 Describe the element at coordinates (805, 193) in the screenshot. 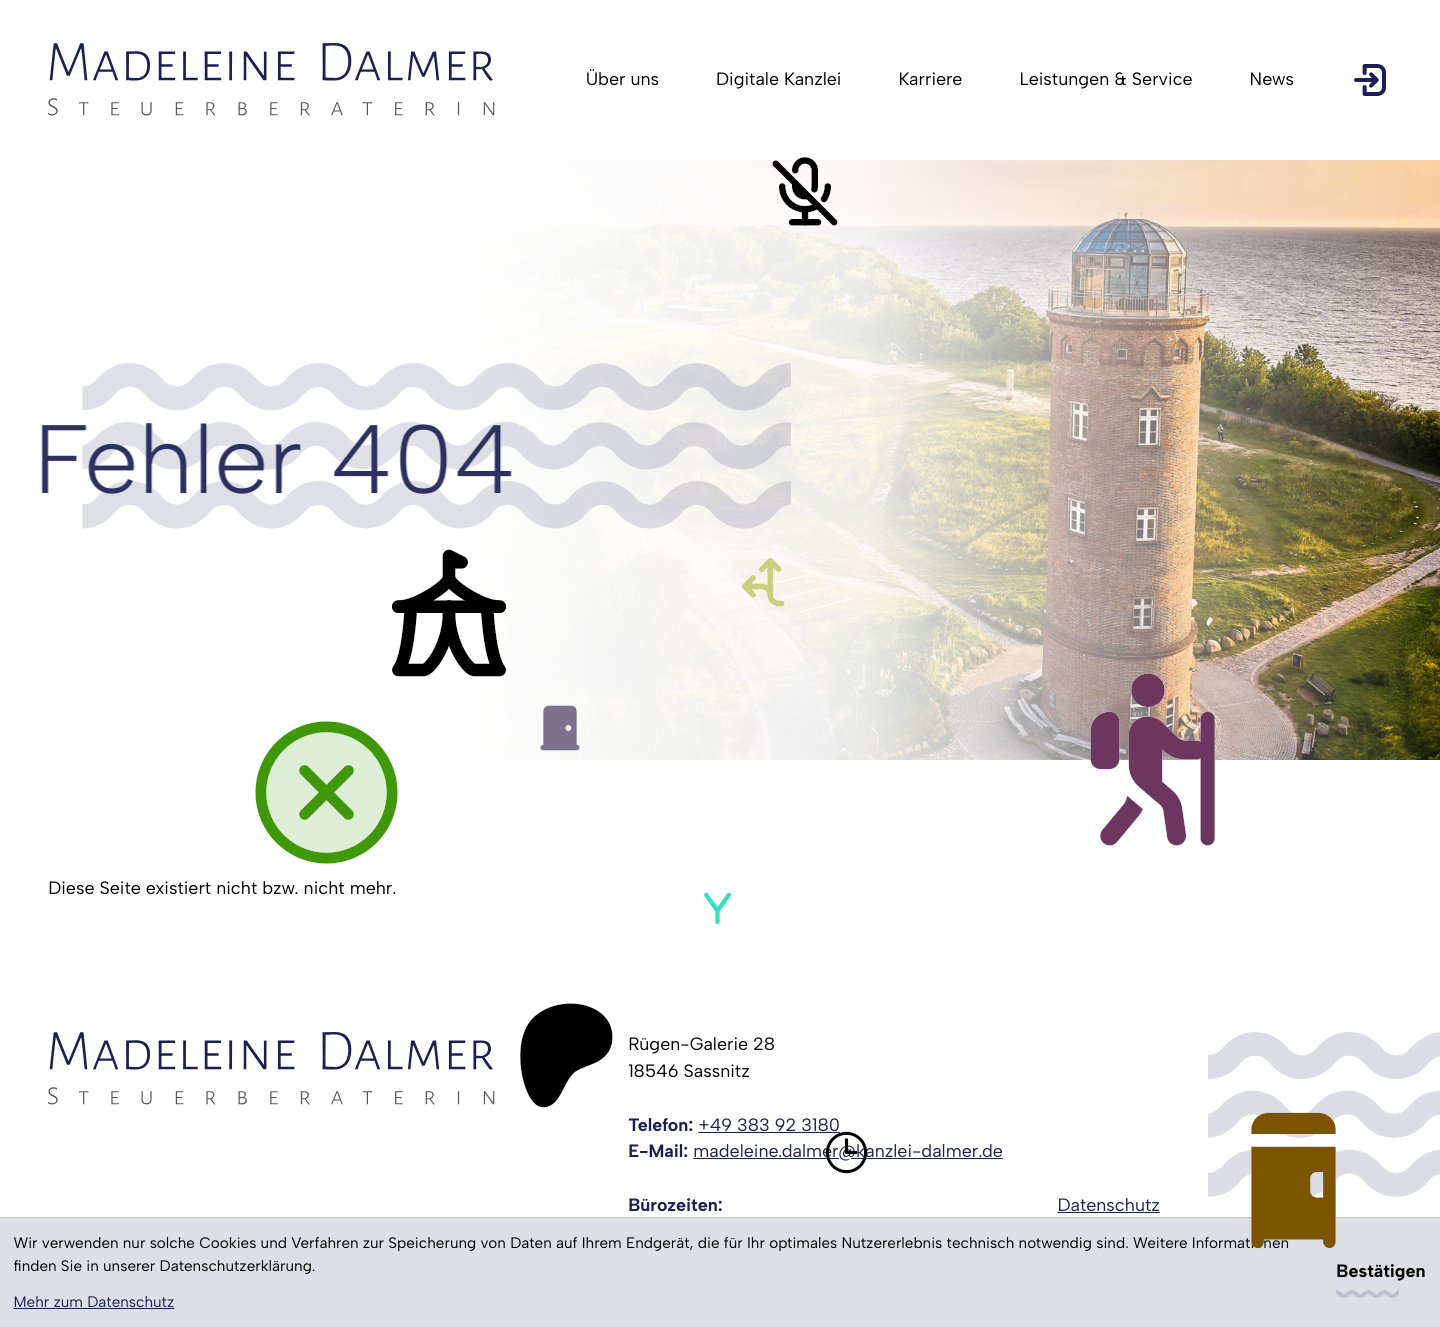

I see `mute your microphone` at that location.